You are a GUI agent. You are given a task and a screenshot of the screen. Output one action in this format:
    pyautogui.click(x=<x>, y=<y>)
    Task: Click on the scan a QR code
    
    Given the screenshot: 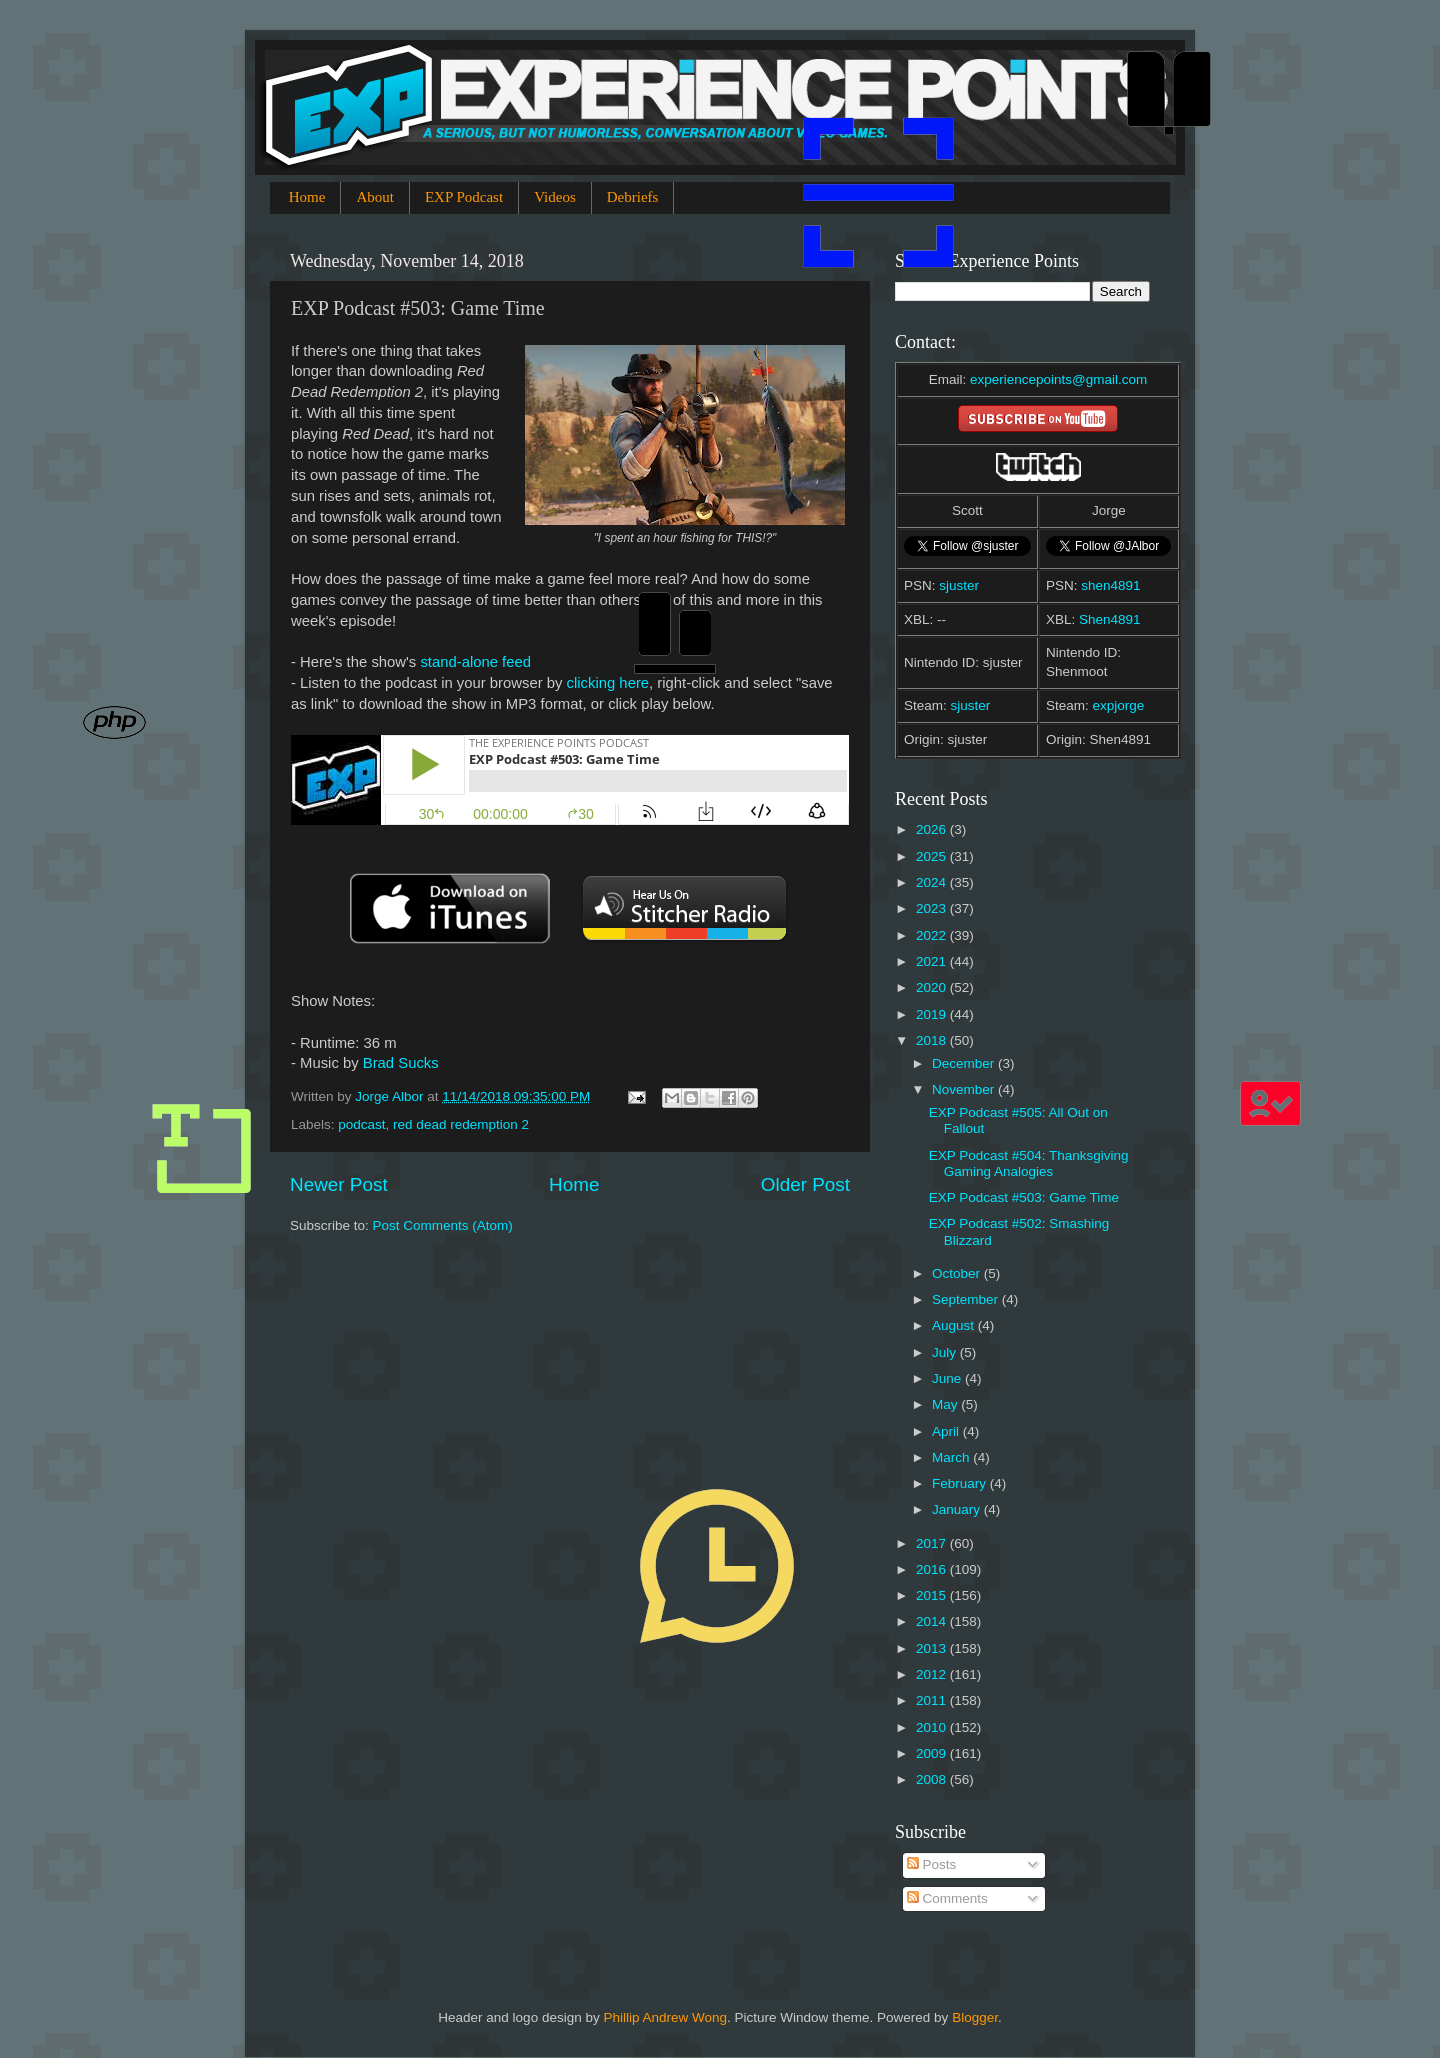 What is the action you would take?
    pyautogui.click(x=878, y=192)
    